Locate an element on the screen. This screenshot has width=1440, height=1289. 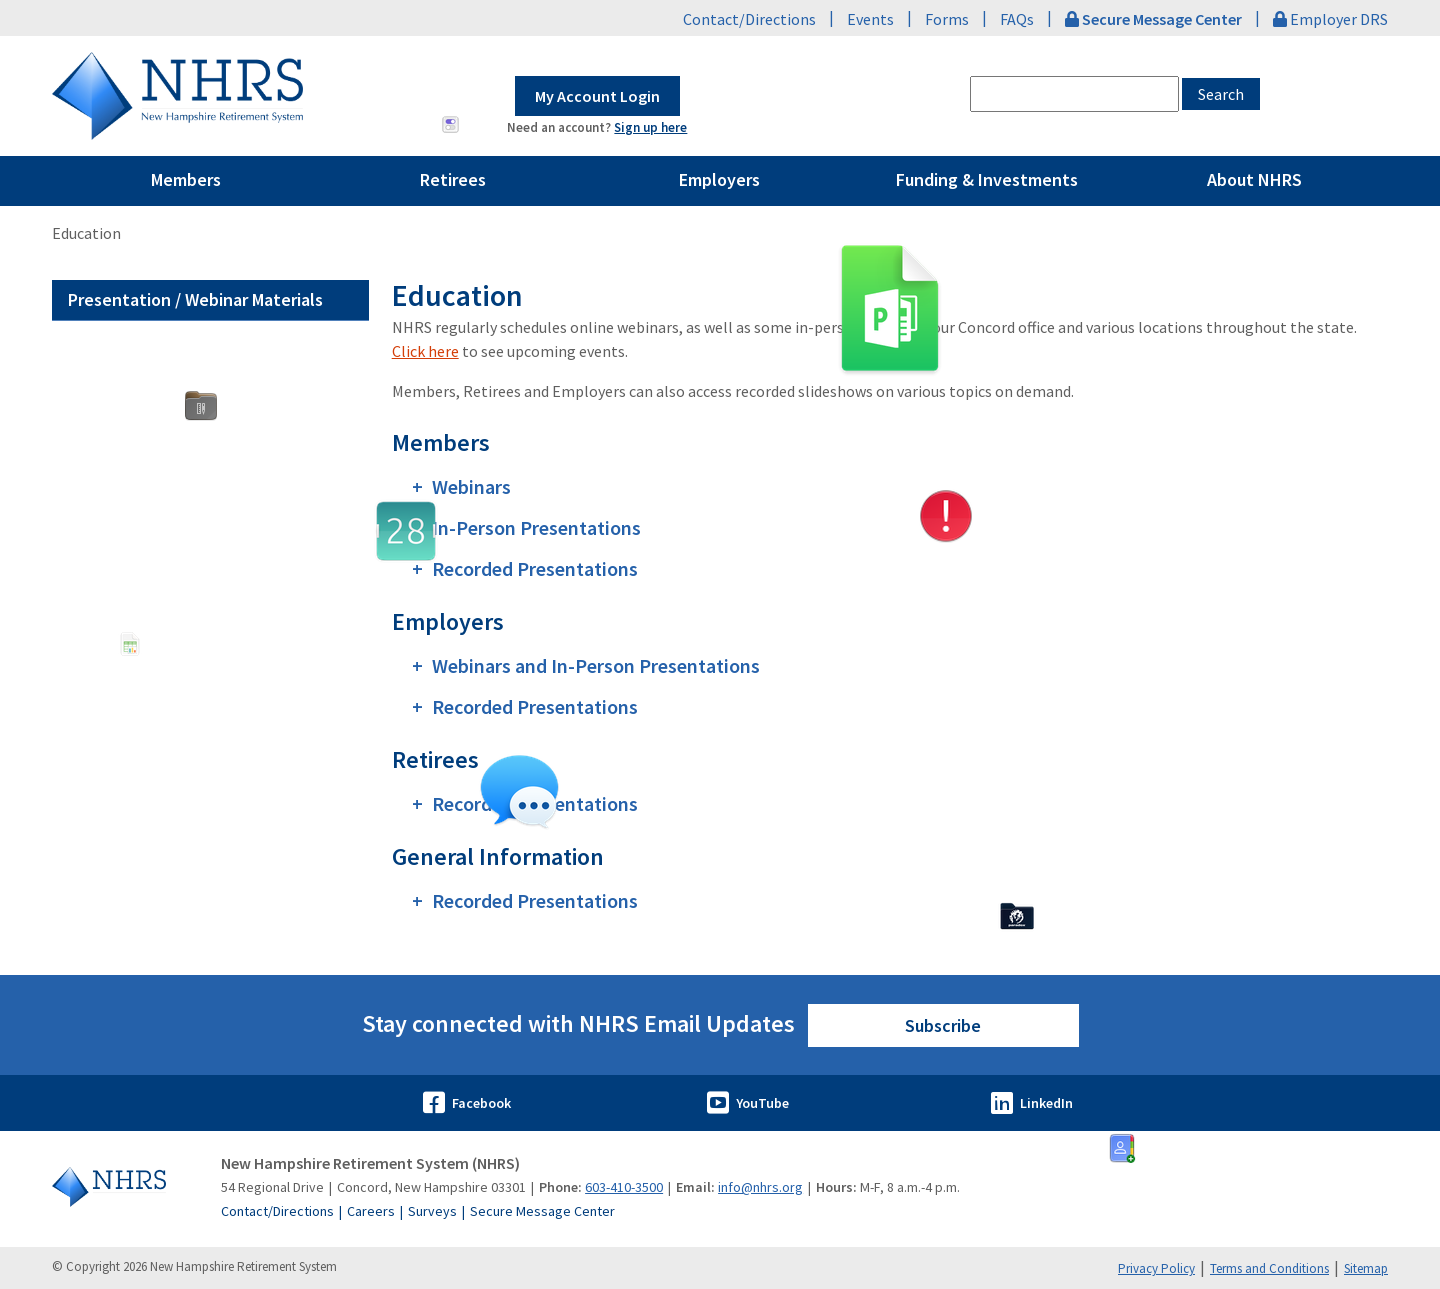
add a new contact is located at coordinates (1122, 1148).